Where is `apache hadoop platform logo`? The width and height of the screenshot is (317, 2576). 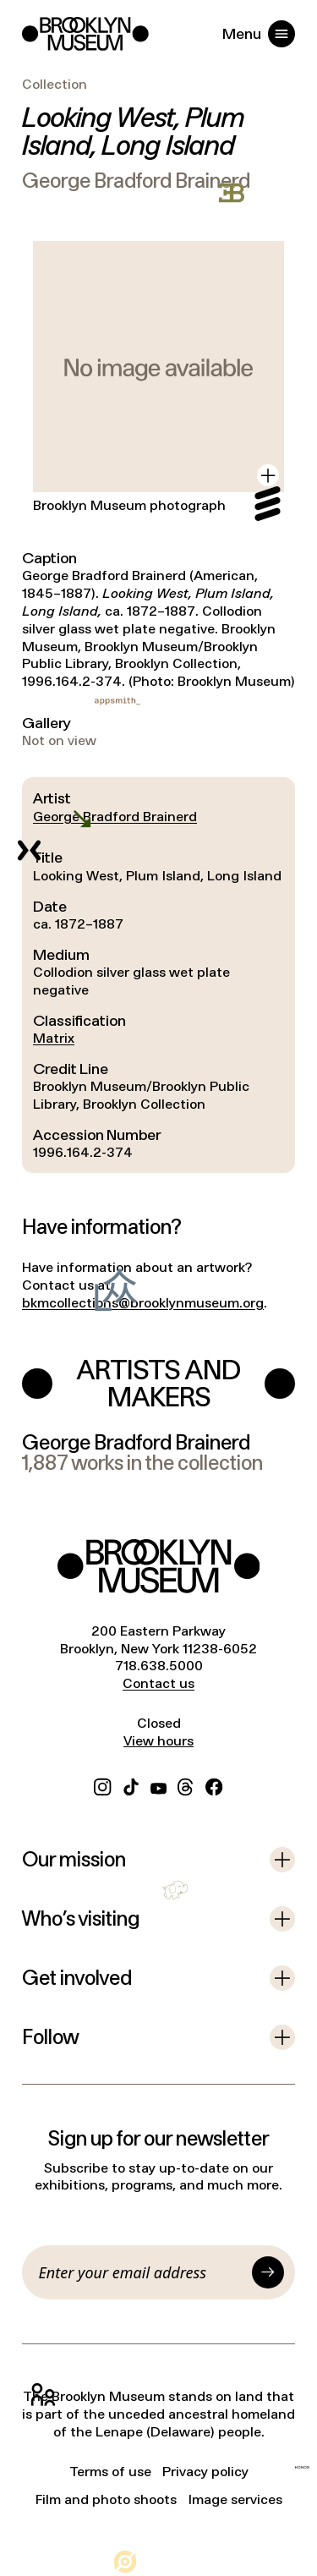 apache hadoop platform logo is located at coordinates (175, 1890).